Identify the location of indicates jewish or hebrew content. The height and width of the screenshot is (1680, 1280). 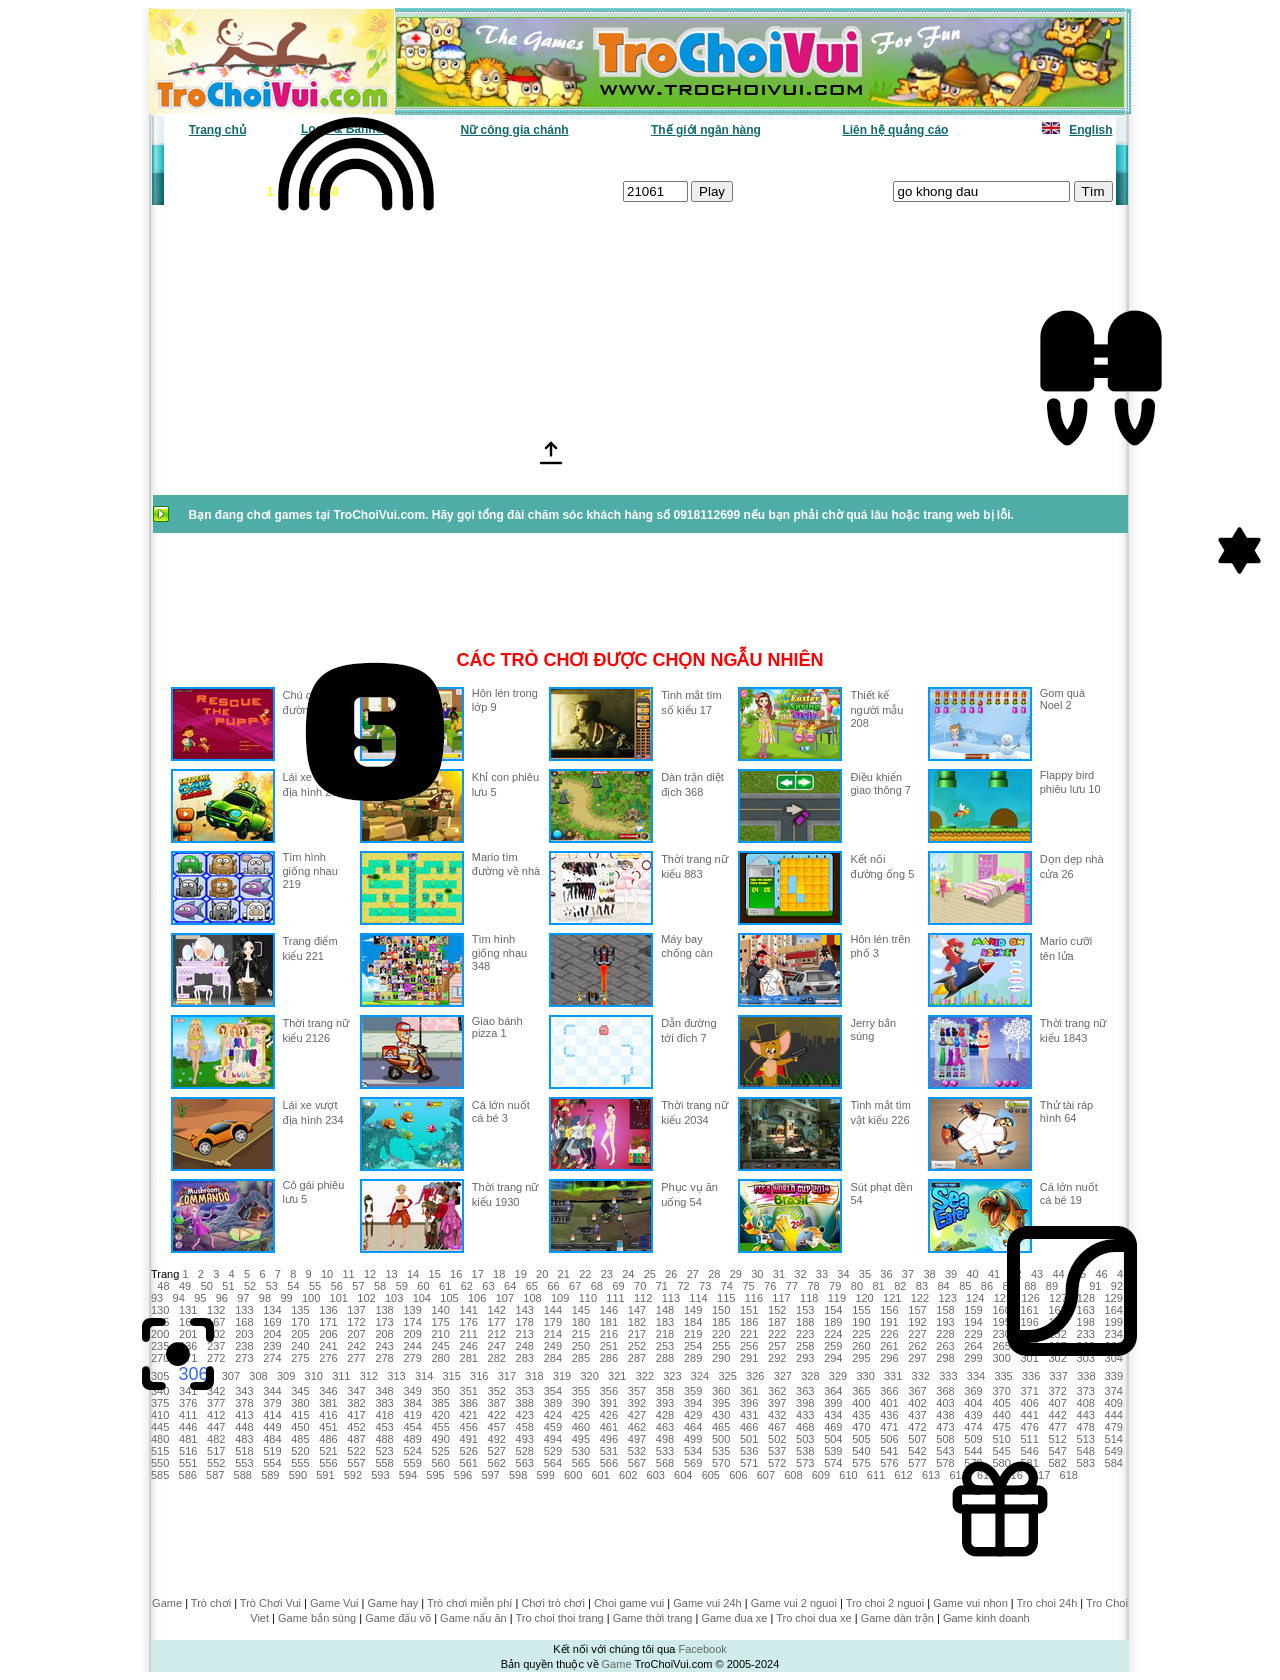
(1239, 550).